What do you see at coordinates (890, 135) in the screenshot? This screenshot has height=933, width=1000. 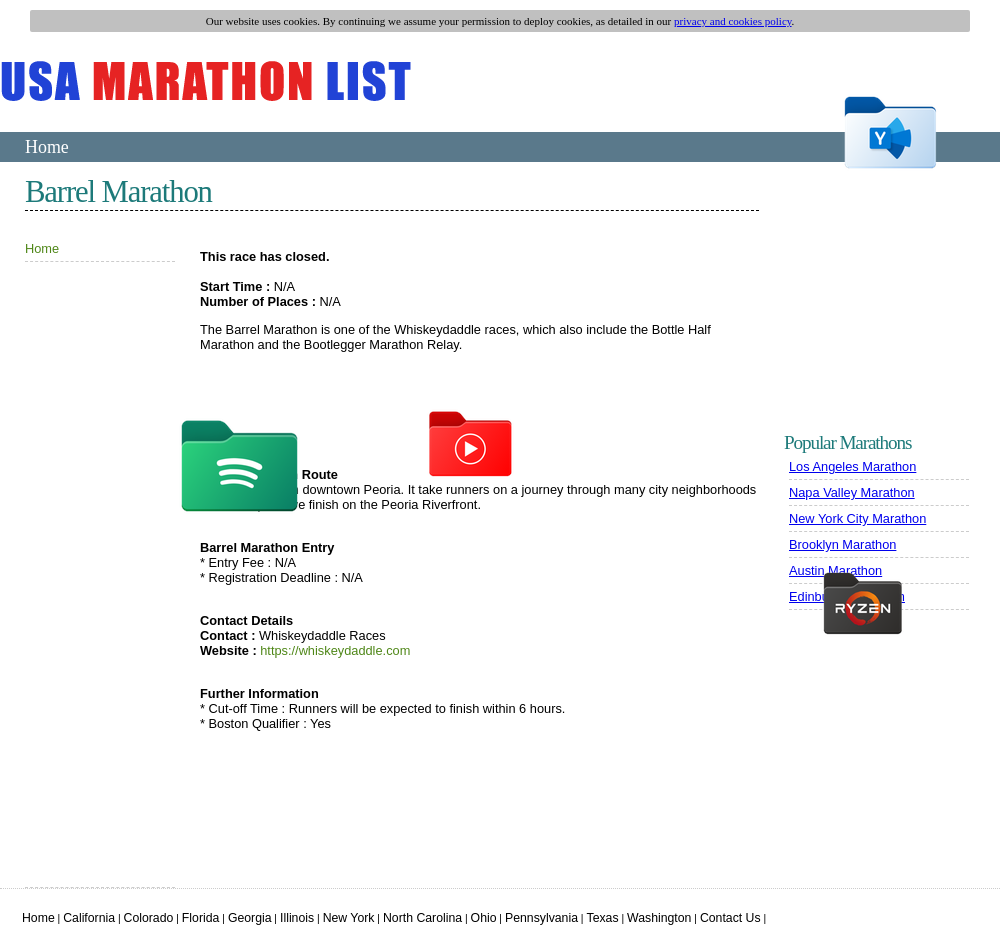 I see `open folder containing Microsoft Yammer files` at bounding box center [890, 135].